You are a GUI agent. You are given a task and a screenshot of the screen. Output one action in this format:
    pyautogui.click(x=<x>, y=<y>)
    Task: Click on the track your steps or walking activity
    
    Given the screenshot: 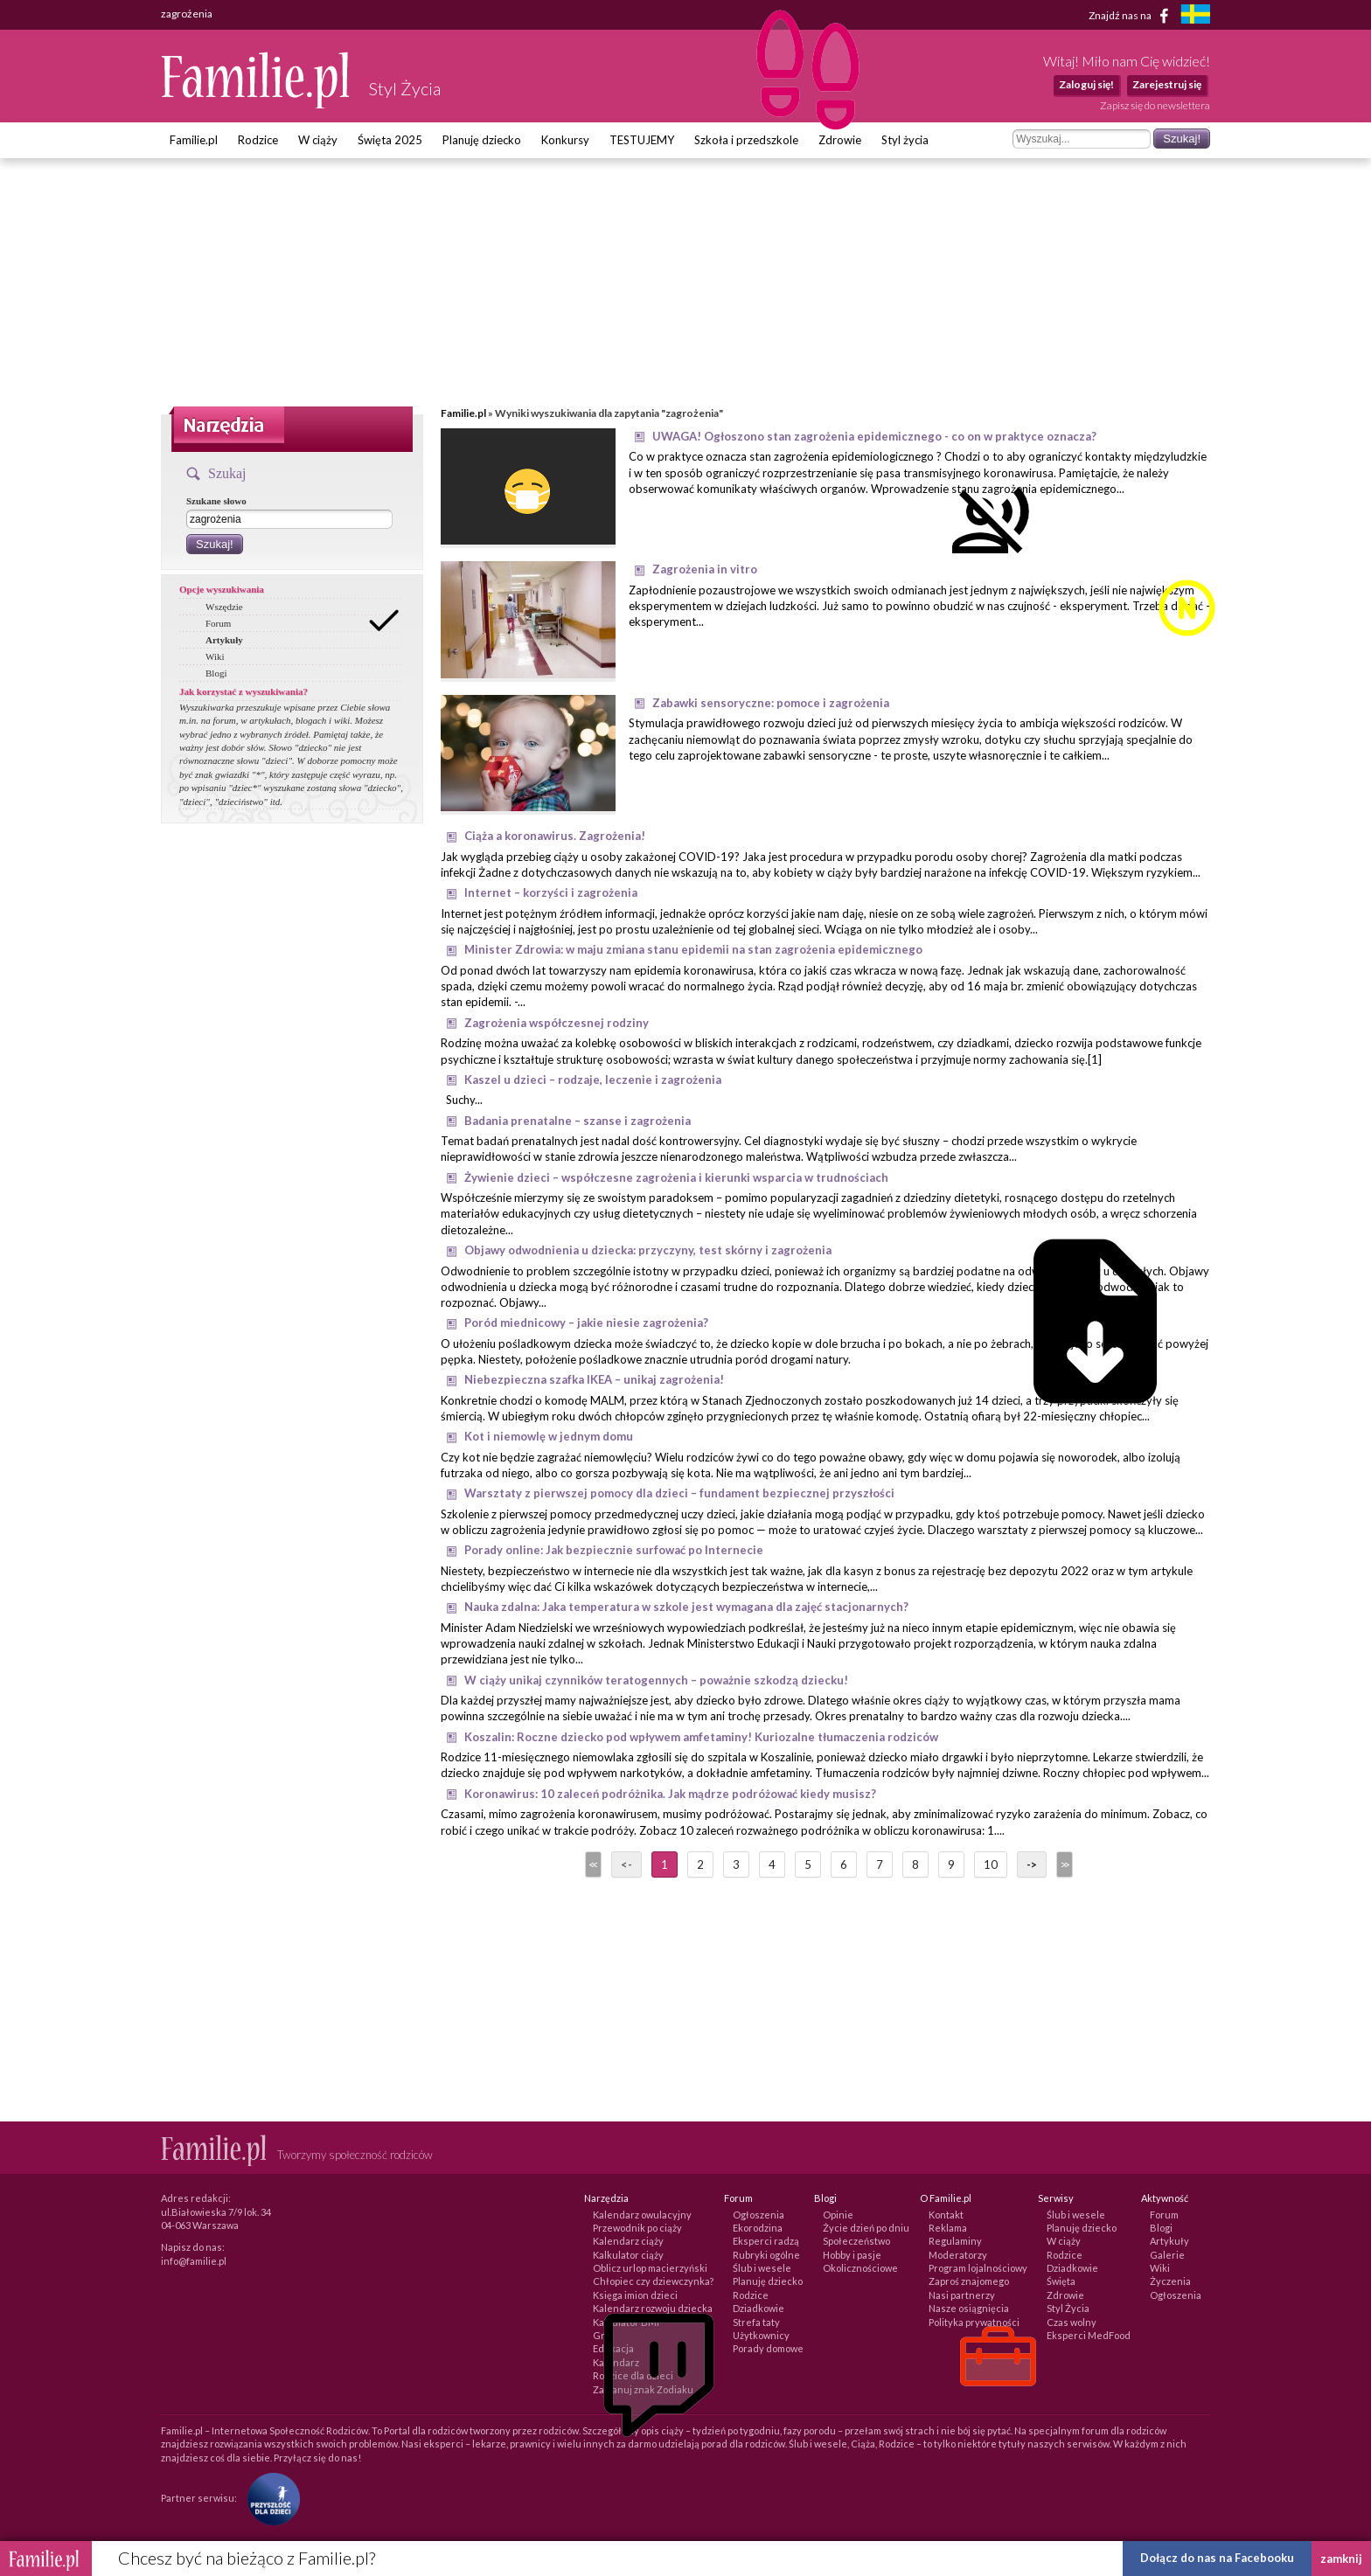 What is the action you would take?
    pyautogui.click(x=808, y=70)
    